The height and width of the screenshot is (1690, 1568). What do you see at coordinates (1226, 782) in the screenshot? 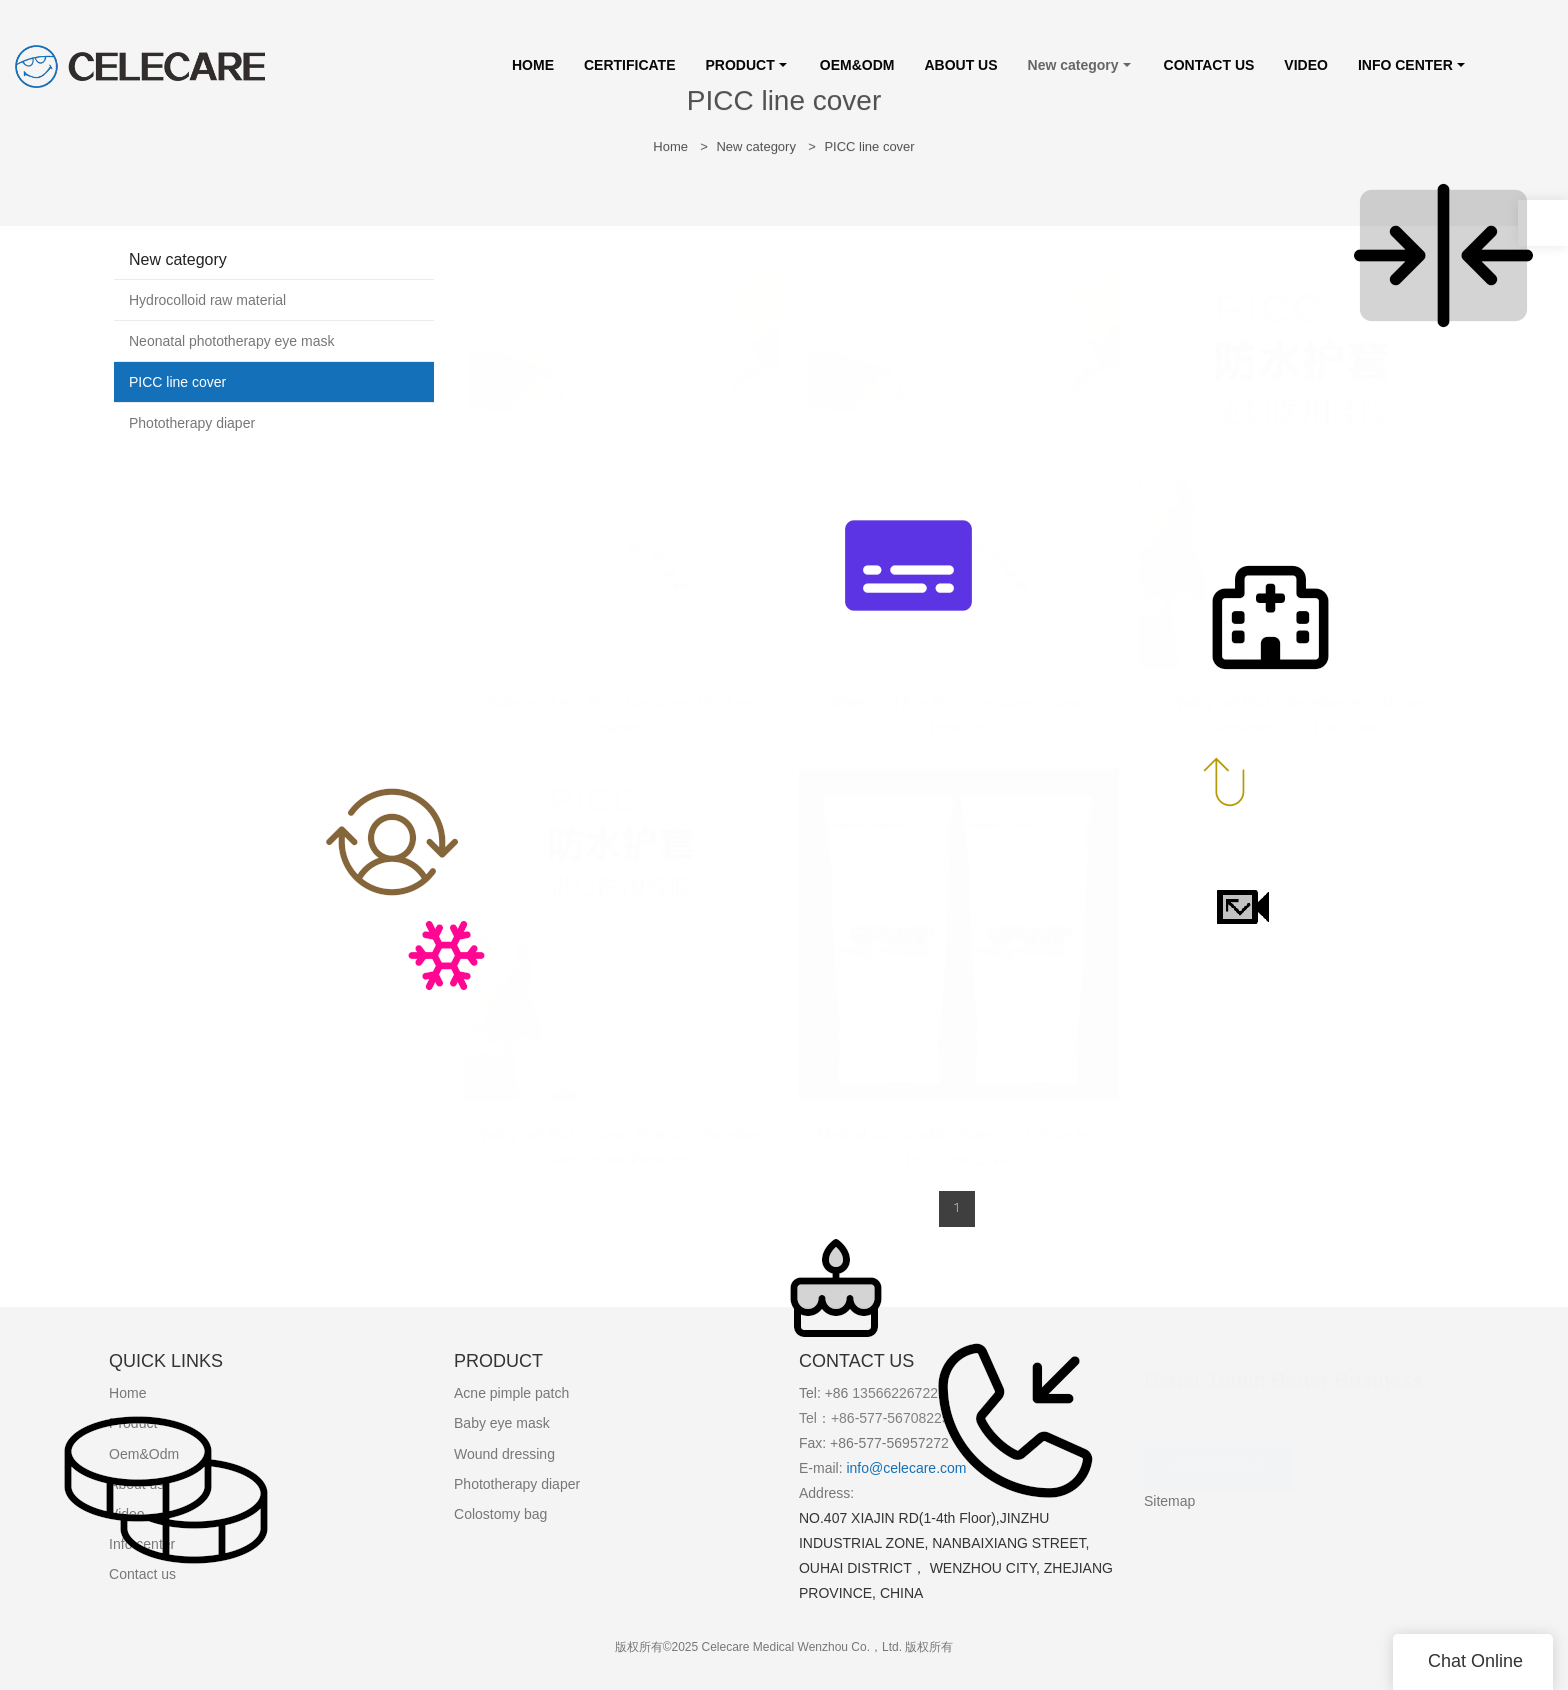
I see `go back or return to previous screen` at bounding box center [1226, 782].